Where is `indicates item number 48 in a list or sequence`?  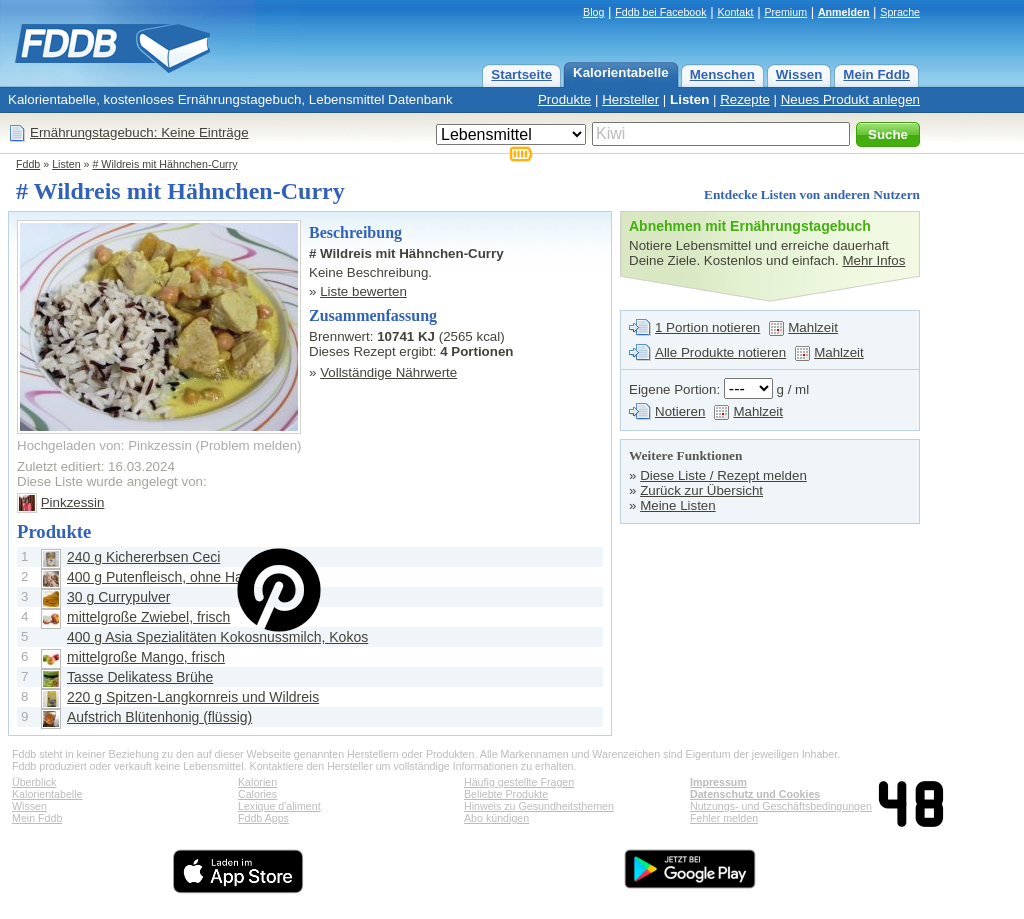 indicates item number 48 in a list or sequence is located at coordinates (911, 804).